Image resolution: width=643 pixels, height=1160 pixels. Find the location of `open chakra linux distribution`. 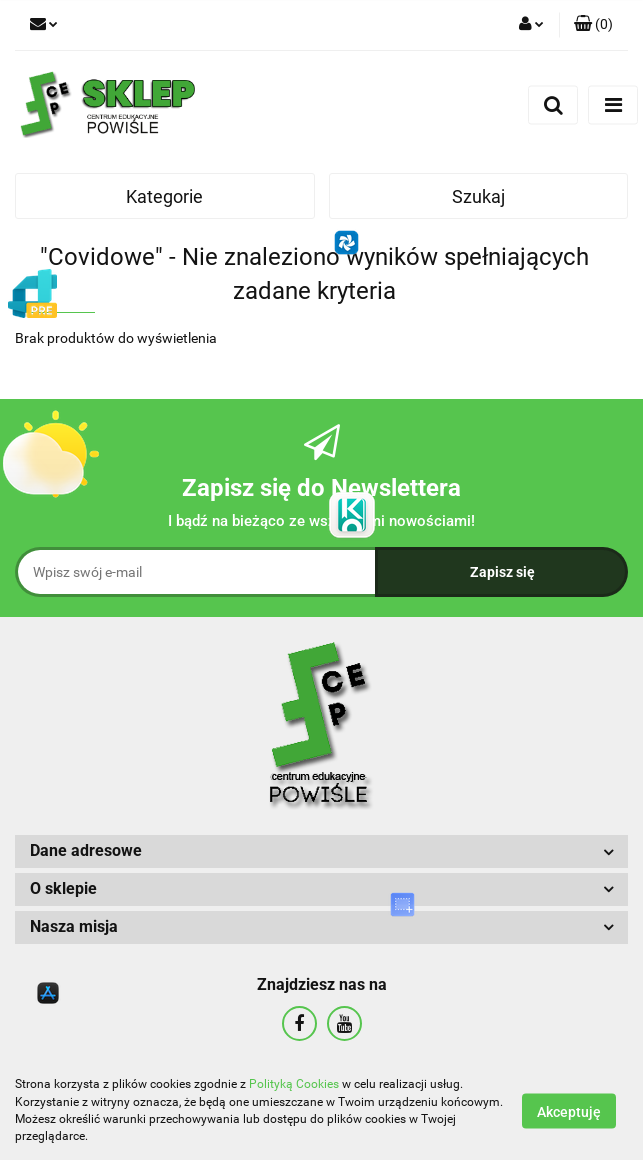

open chakra linux distribution is located at coordinates (346, 242).